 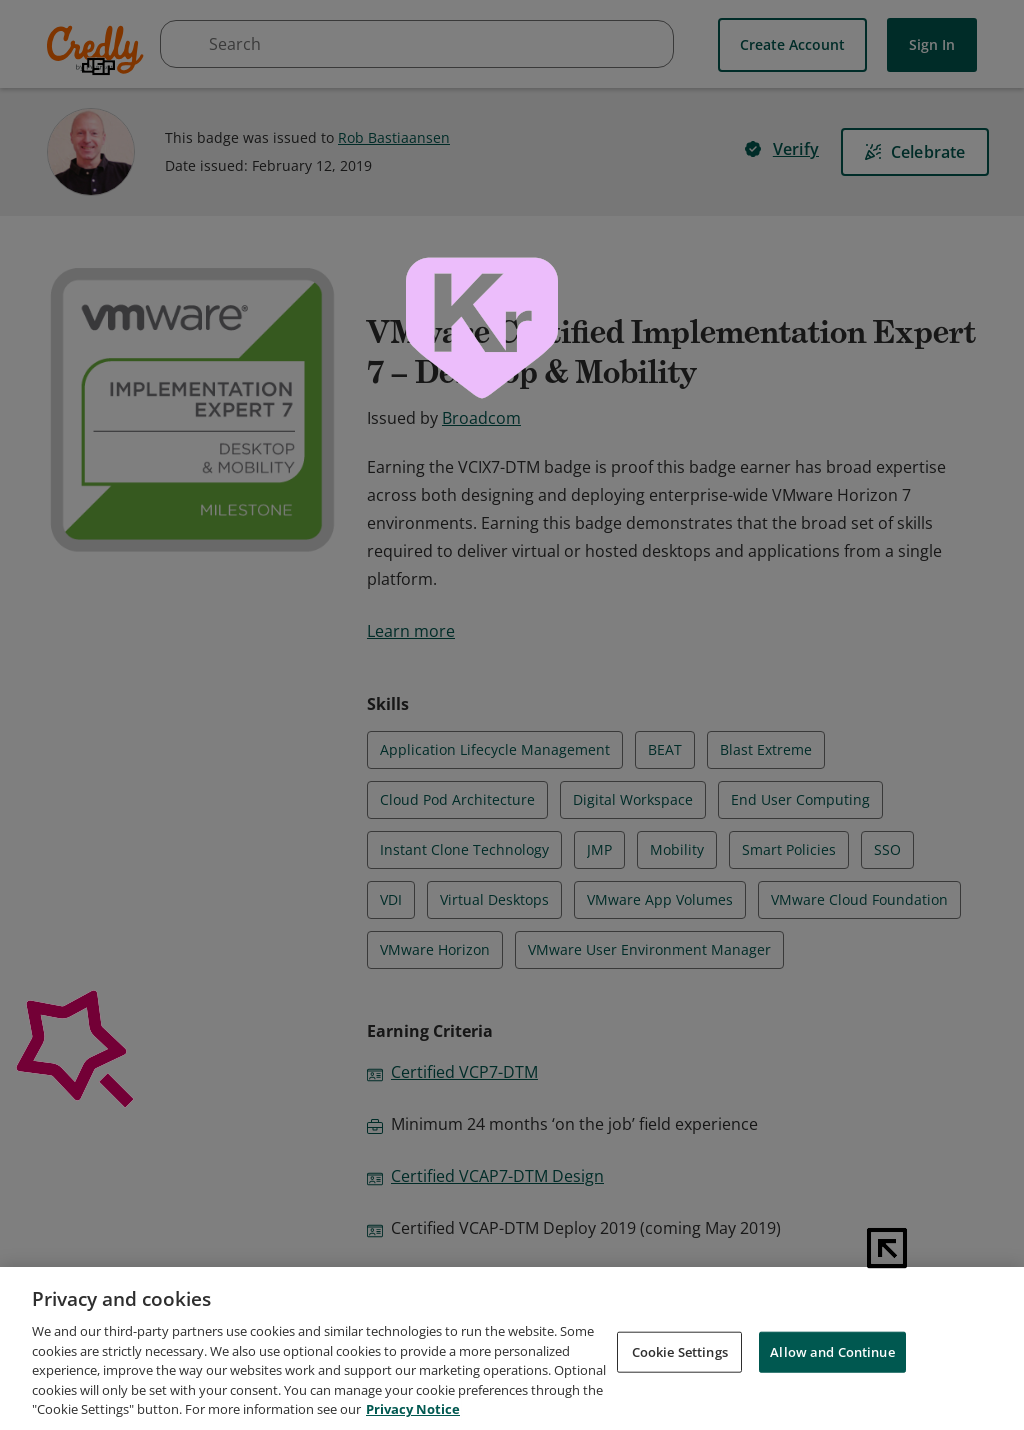 What do you see at coordinates (74, 1048) in the screenshot?
I see `apply magic or auto-enhance effects` at bounding box center [74, 1048].